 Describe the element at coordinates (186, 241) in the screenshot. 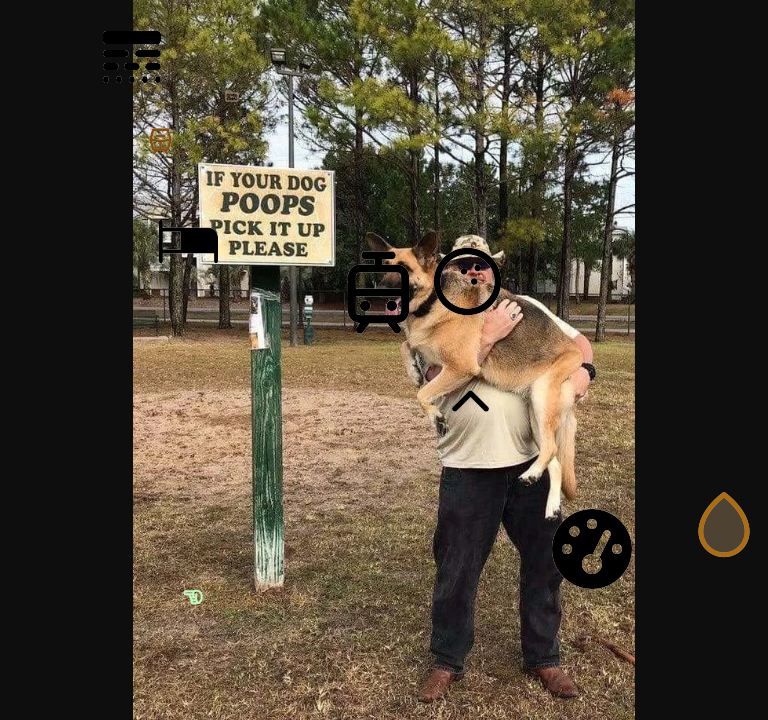

I see `view hotel or accommodation options` at that location.